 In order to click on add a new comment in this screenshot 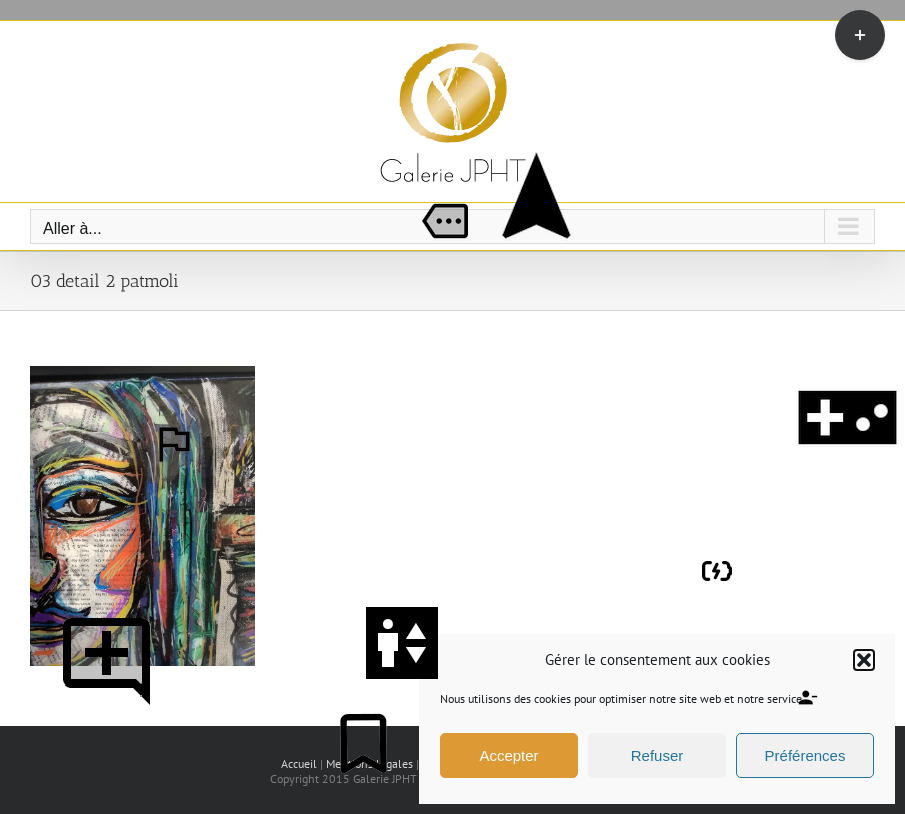, I will do `click(106, 661)`.